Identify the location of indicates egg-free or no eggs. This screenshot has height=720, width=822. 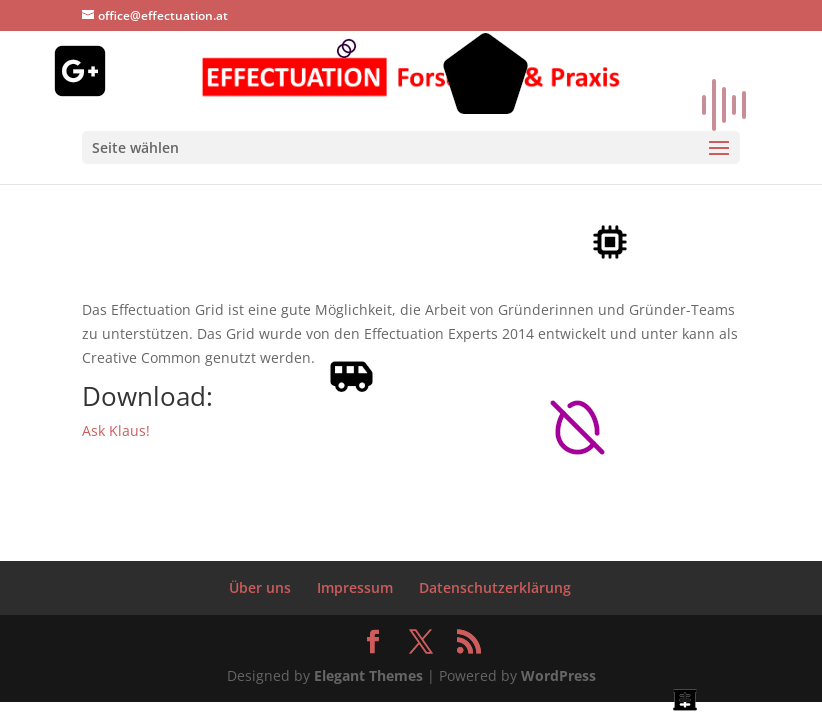
(577, 427).